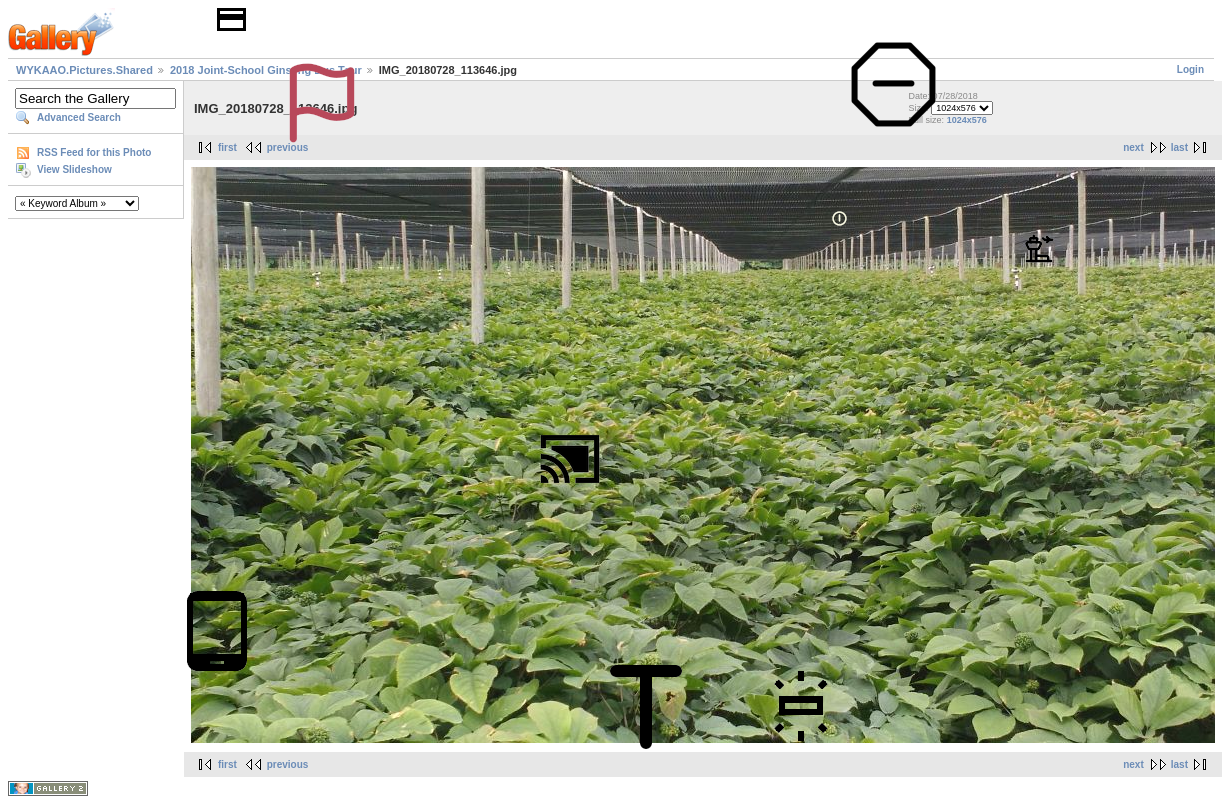  Describe the element at coordinates (570, 459) in the screenshot. I see `indicates active casting connection to a display` at that location.